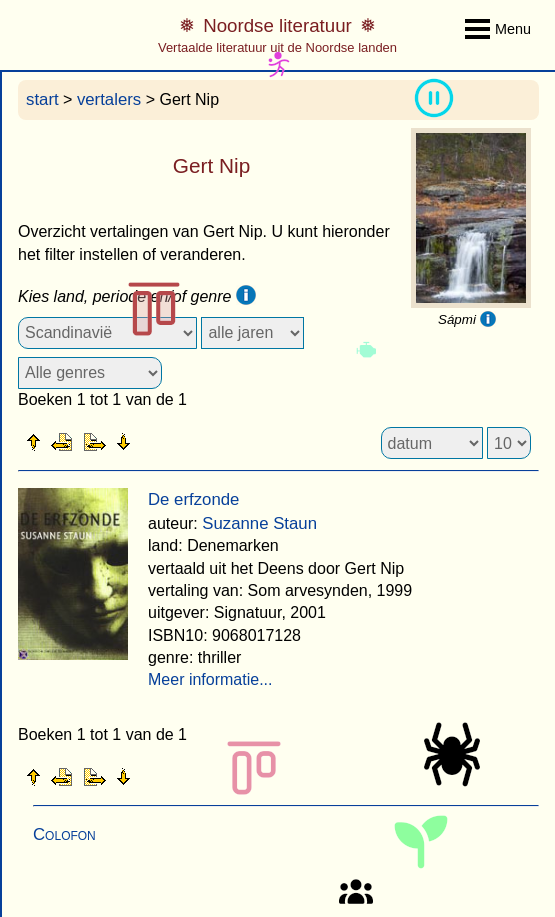  What do you see at coordinates (366, 350) in the screenshot?
I see `access engine or vehicle diagnostics` at bounding box center [366, 350].